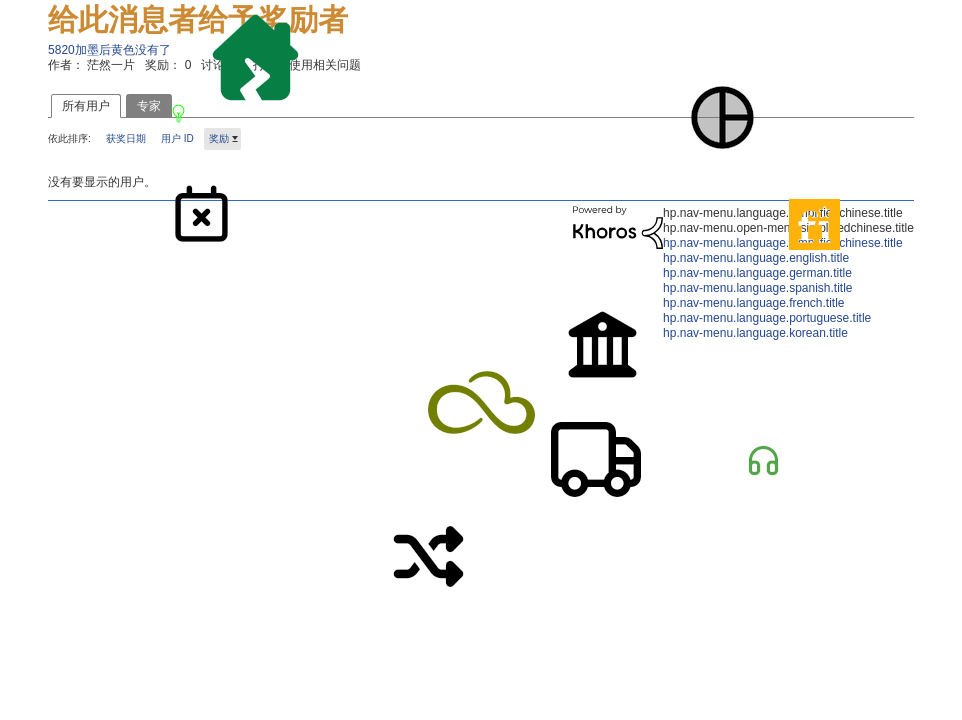  I want to click on indicates property damage or structural issues, so click(255, 57).